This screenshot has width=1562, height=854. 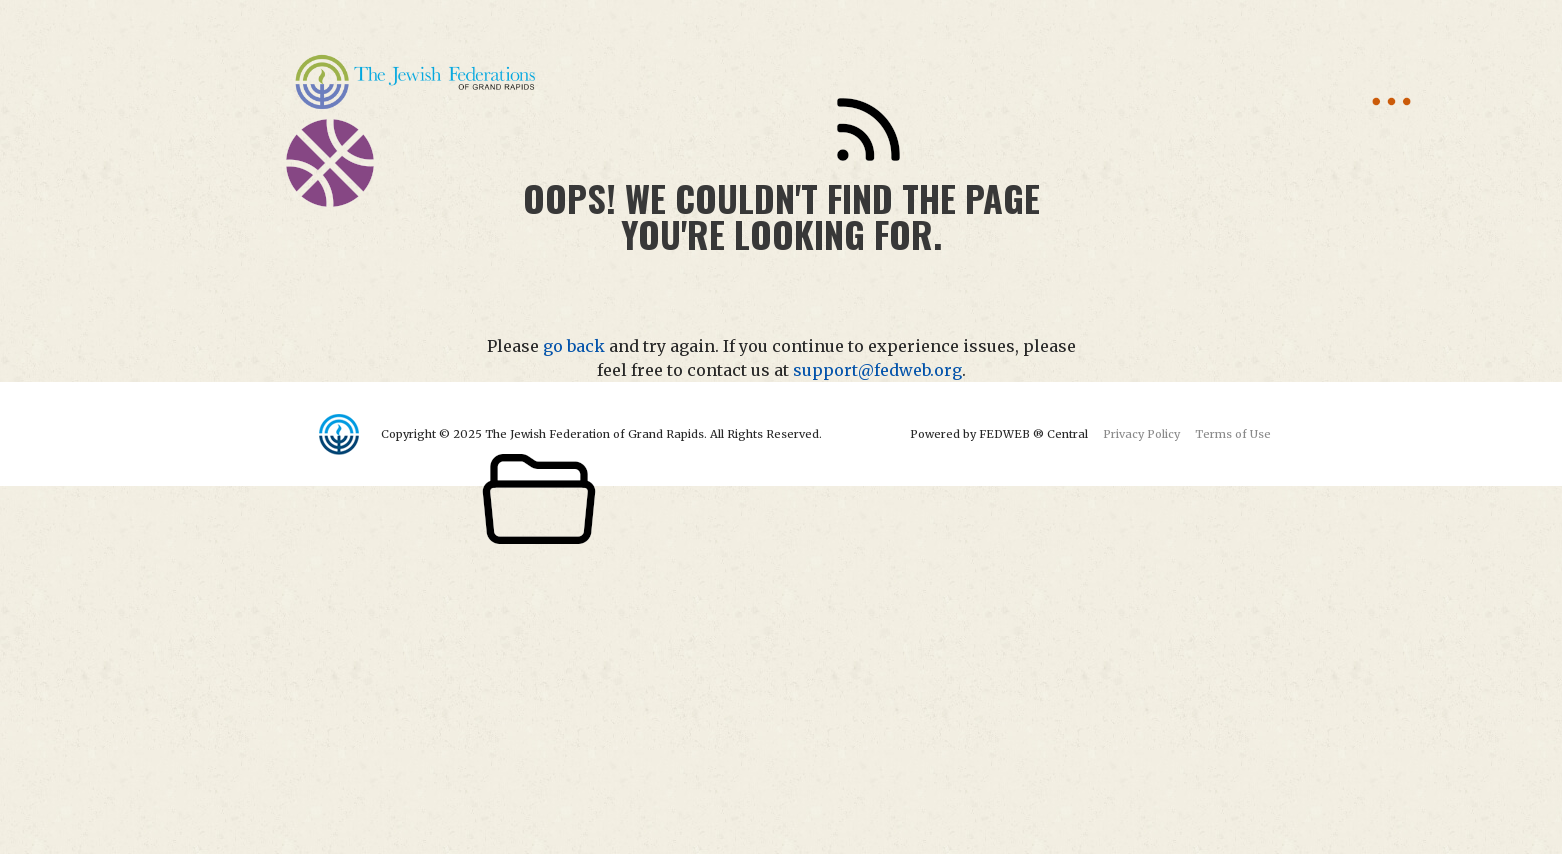 What do you see at coordinates (1391, 101) in the screenshot?
I see `access more options or actions` at bounding box center [1391, 101].